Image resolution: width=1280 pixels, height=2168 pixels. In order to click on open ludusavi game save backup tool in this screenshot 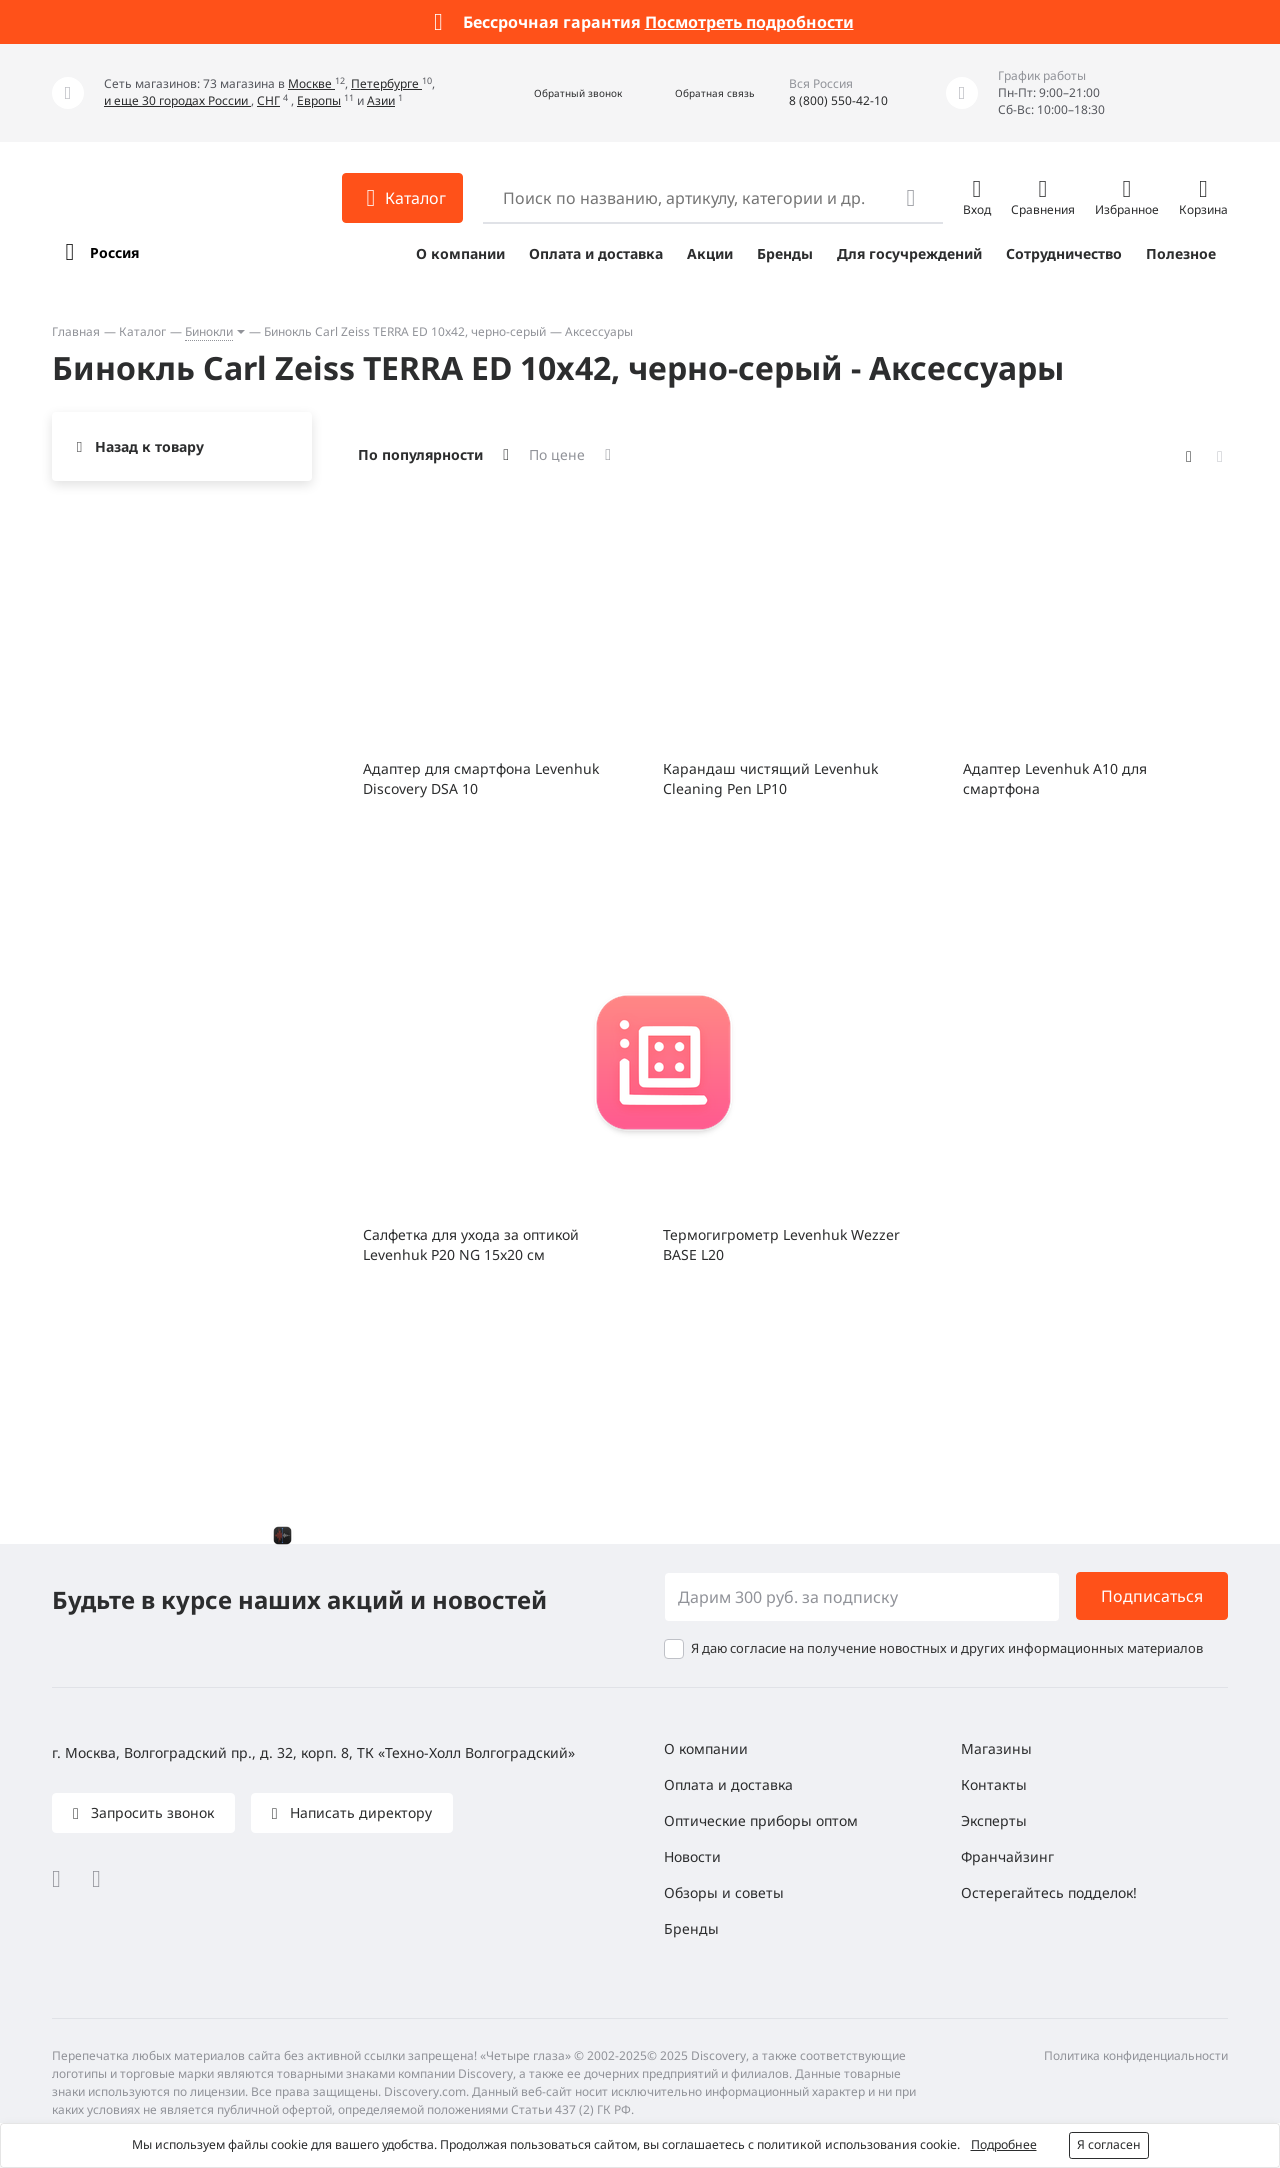, I will do `click(663, 1062)`.